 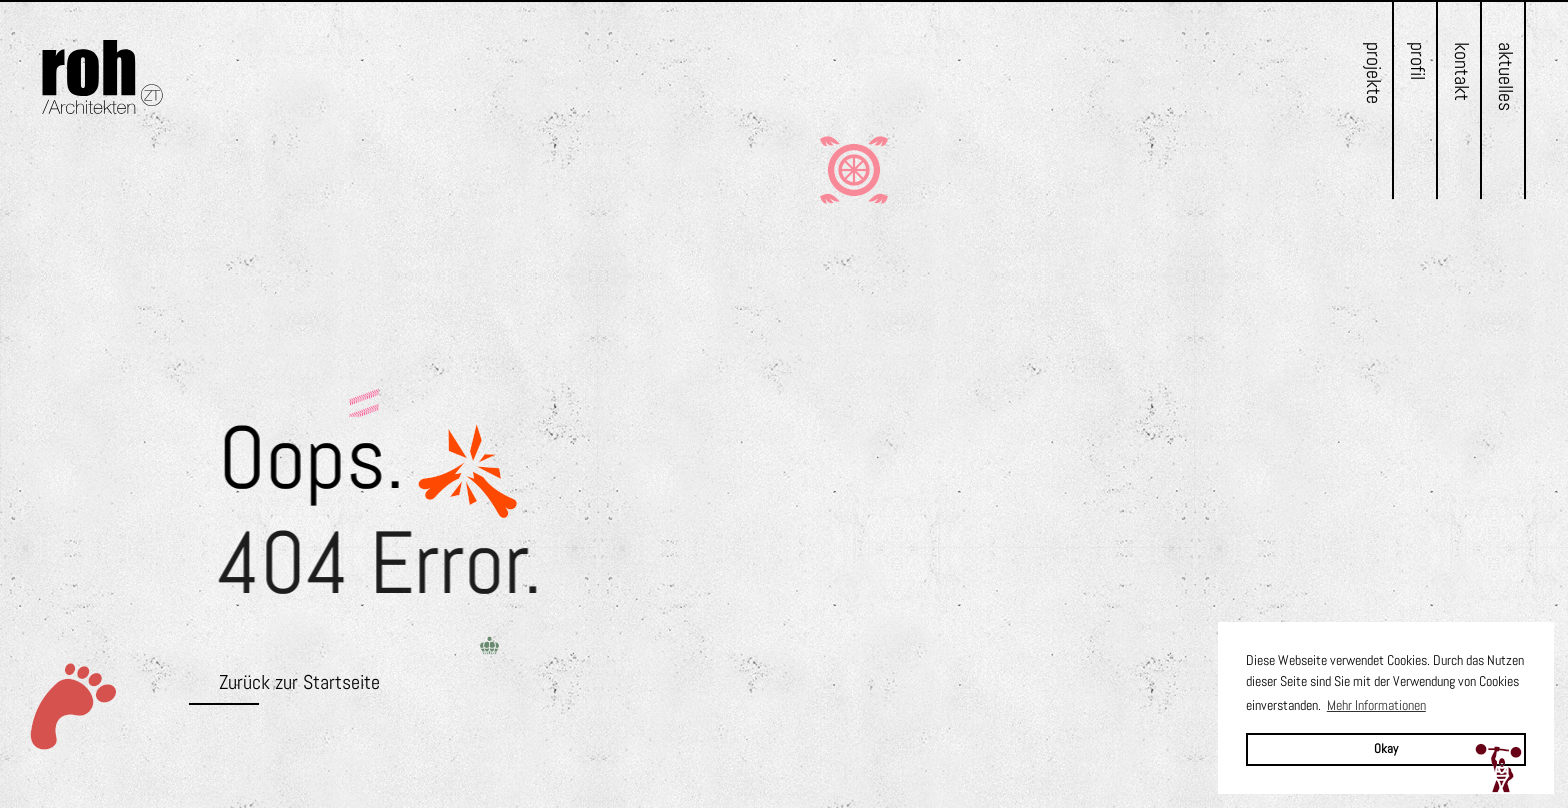 I want to click on indicates a fracture or bone injury in a health app, so click(x=467, y=471).